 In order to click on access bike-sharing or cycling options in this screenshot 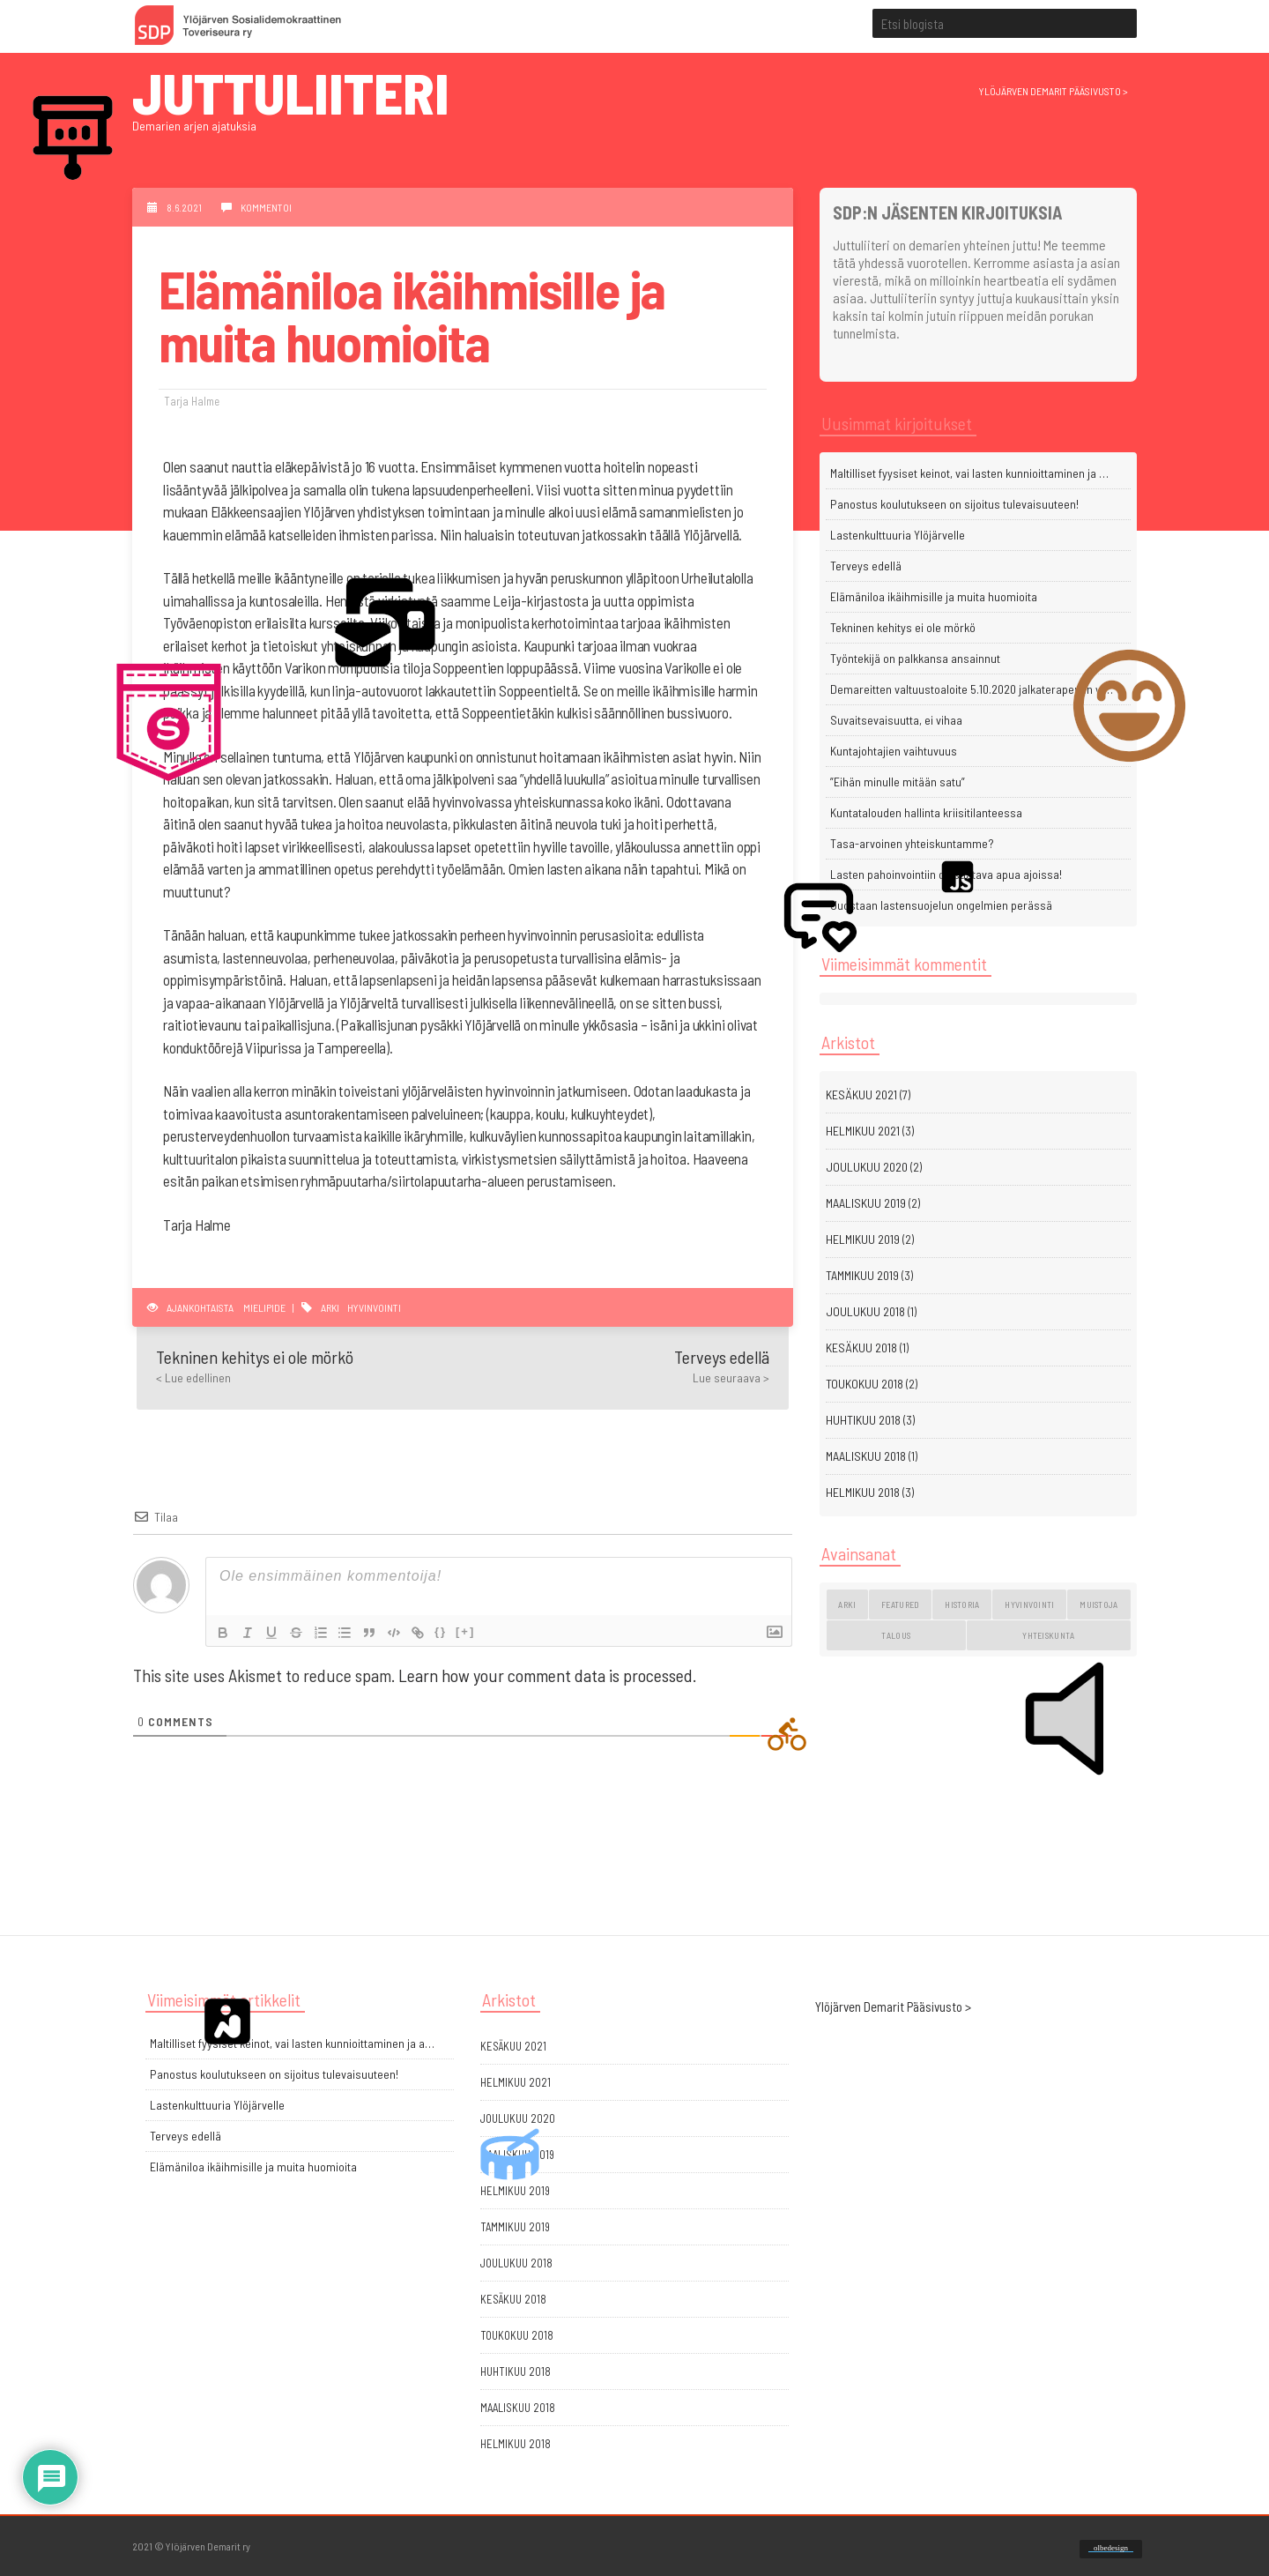, I will do `click(787, 1734)`.